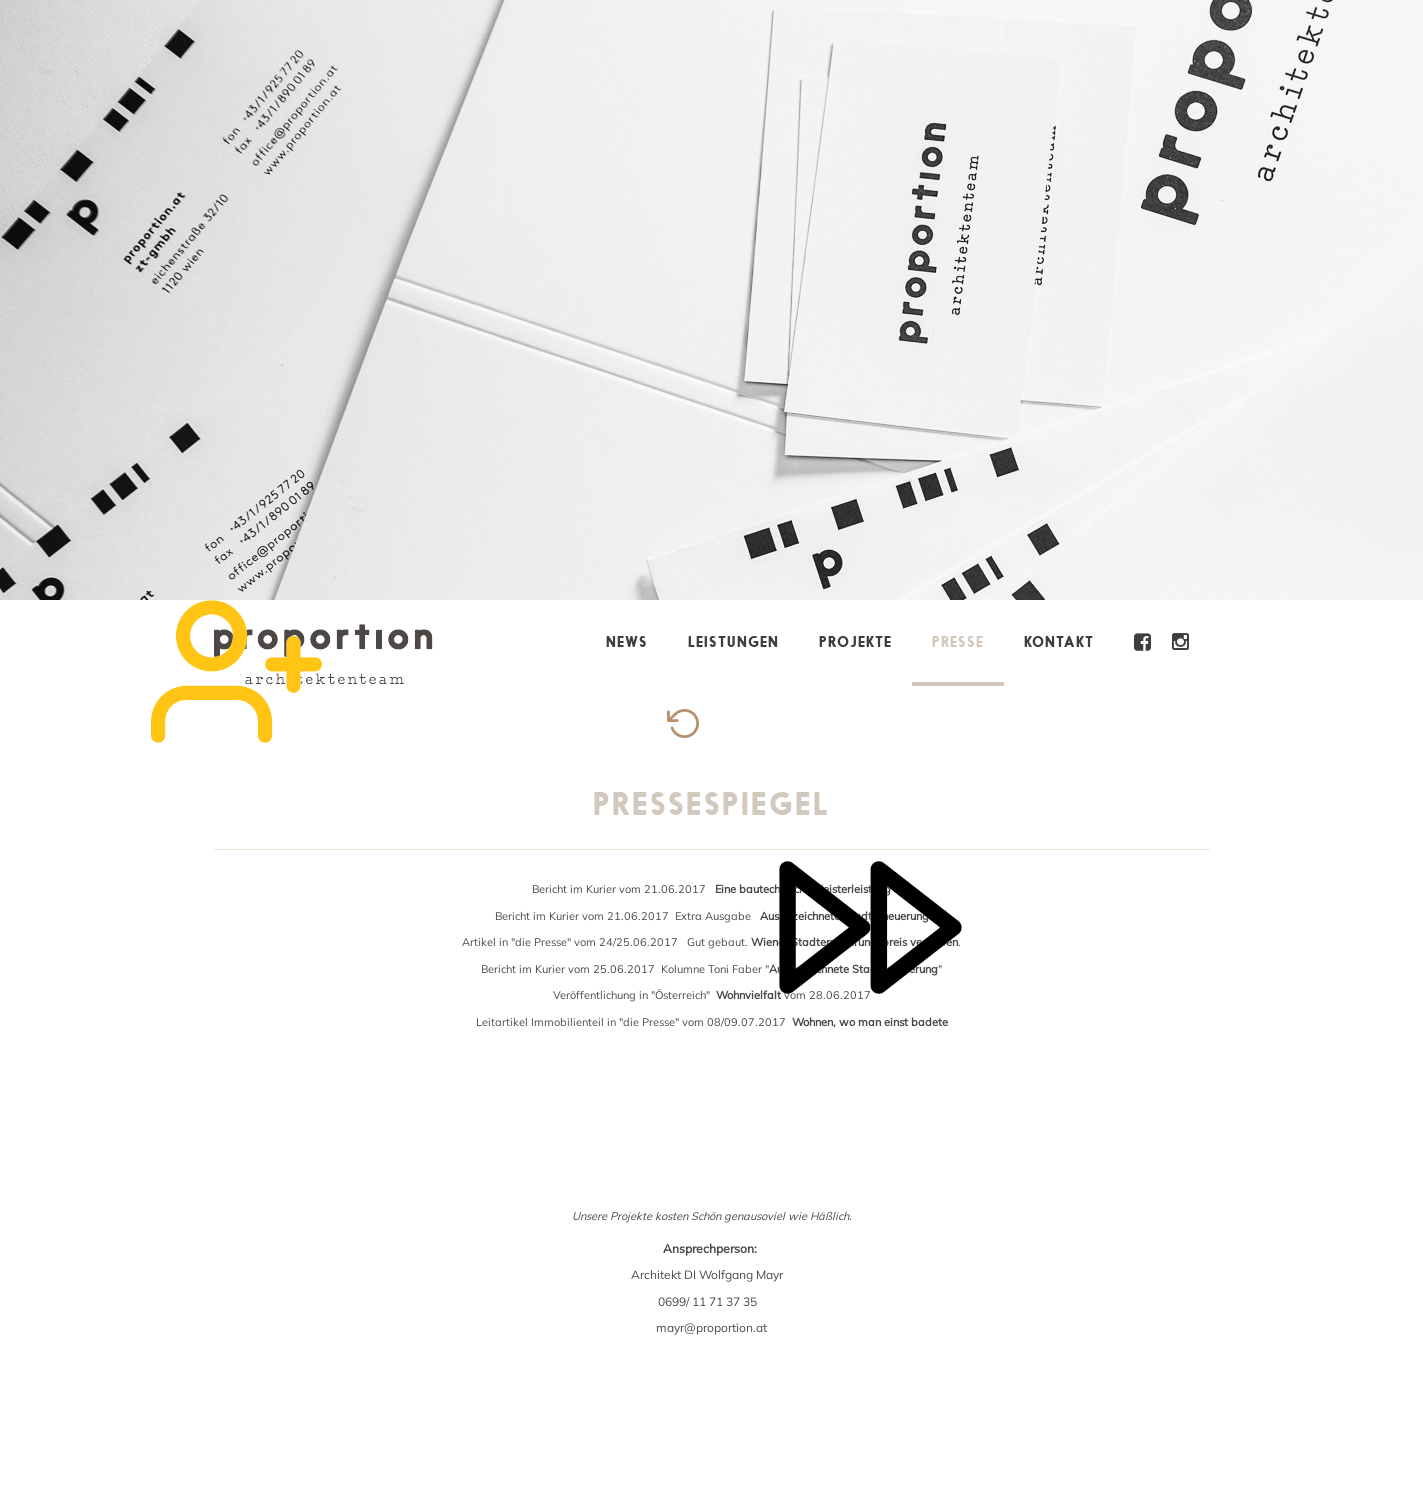 This screenshot has height=1487, width=1423. Describe the element at coordinates (870, 927) in the screenshot. I see `skip forward in media playback` at that location.